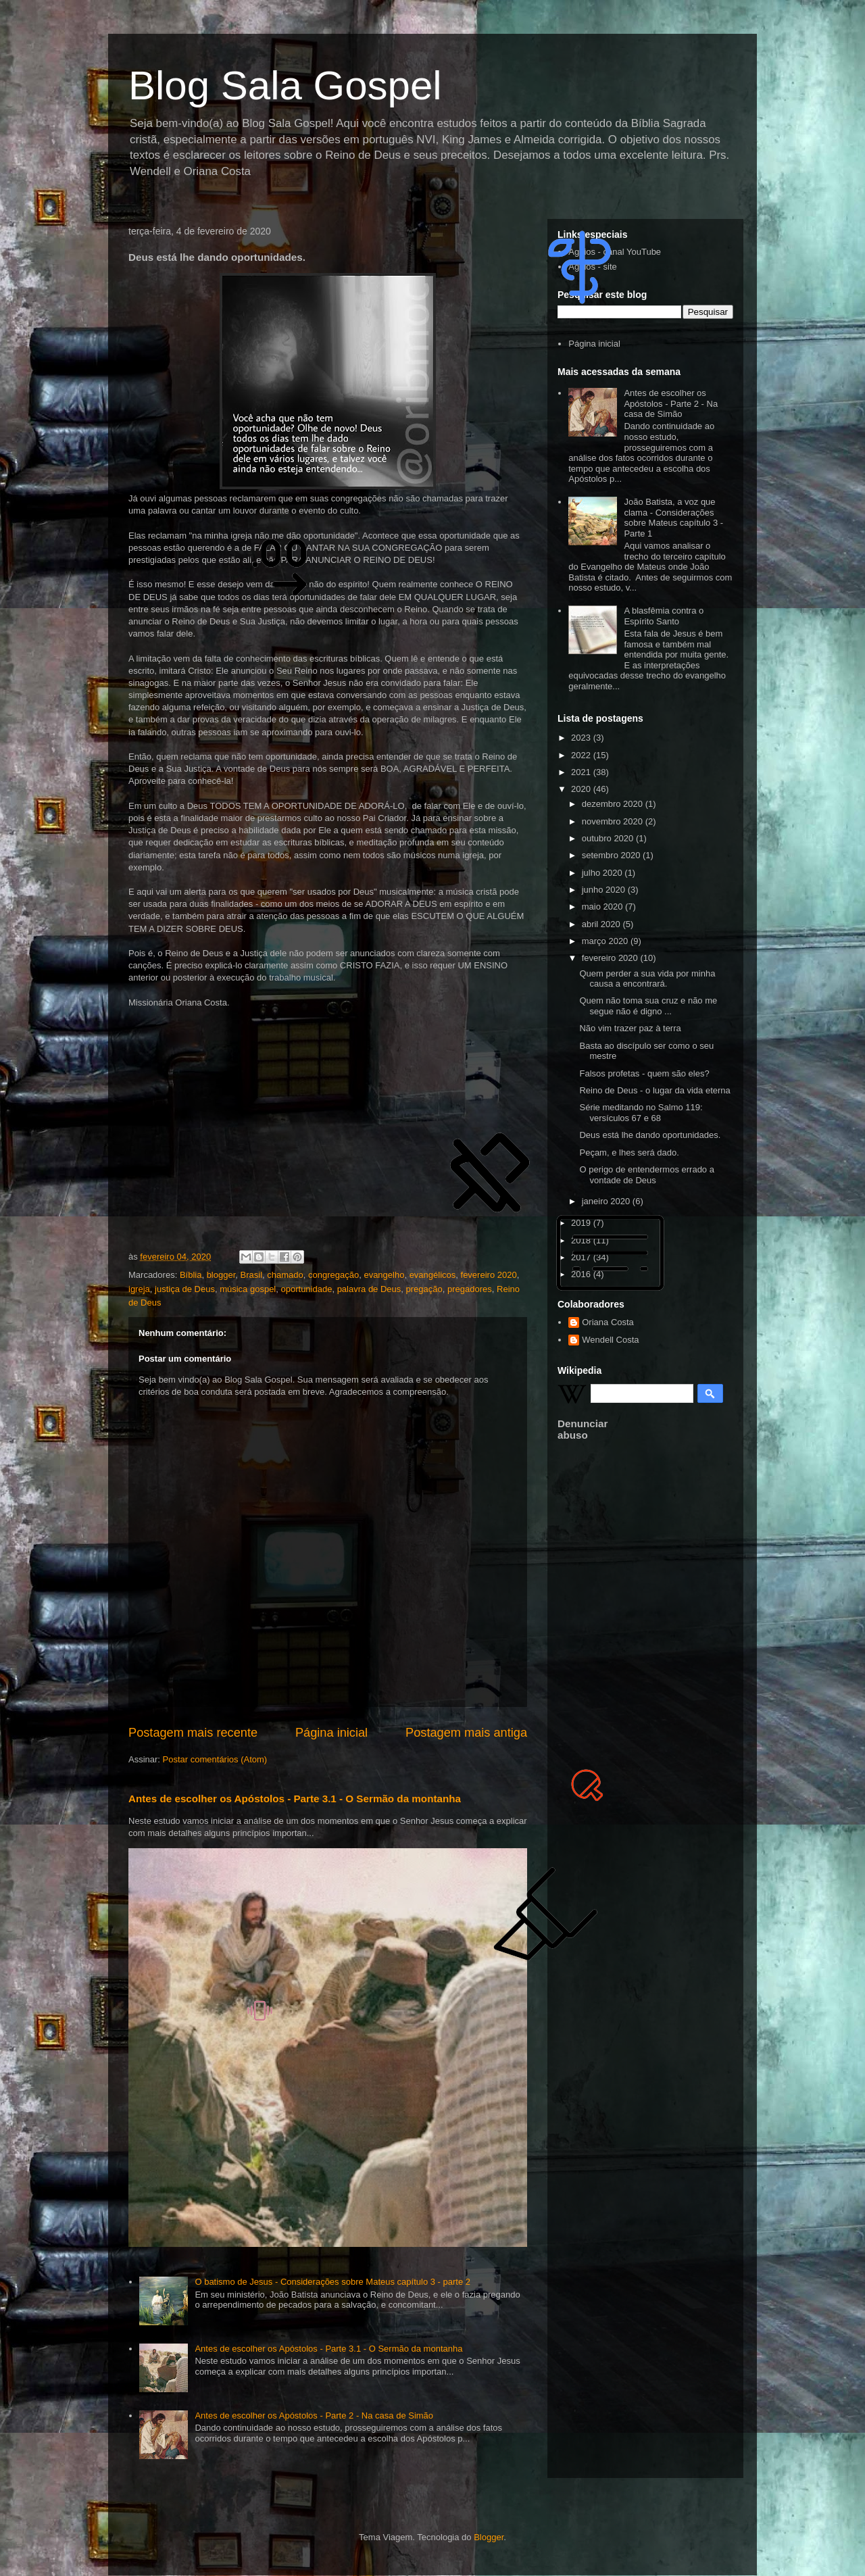 The image size is (865, 2576). I want to click on unpin this item, so click(487, 1175).